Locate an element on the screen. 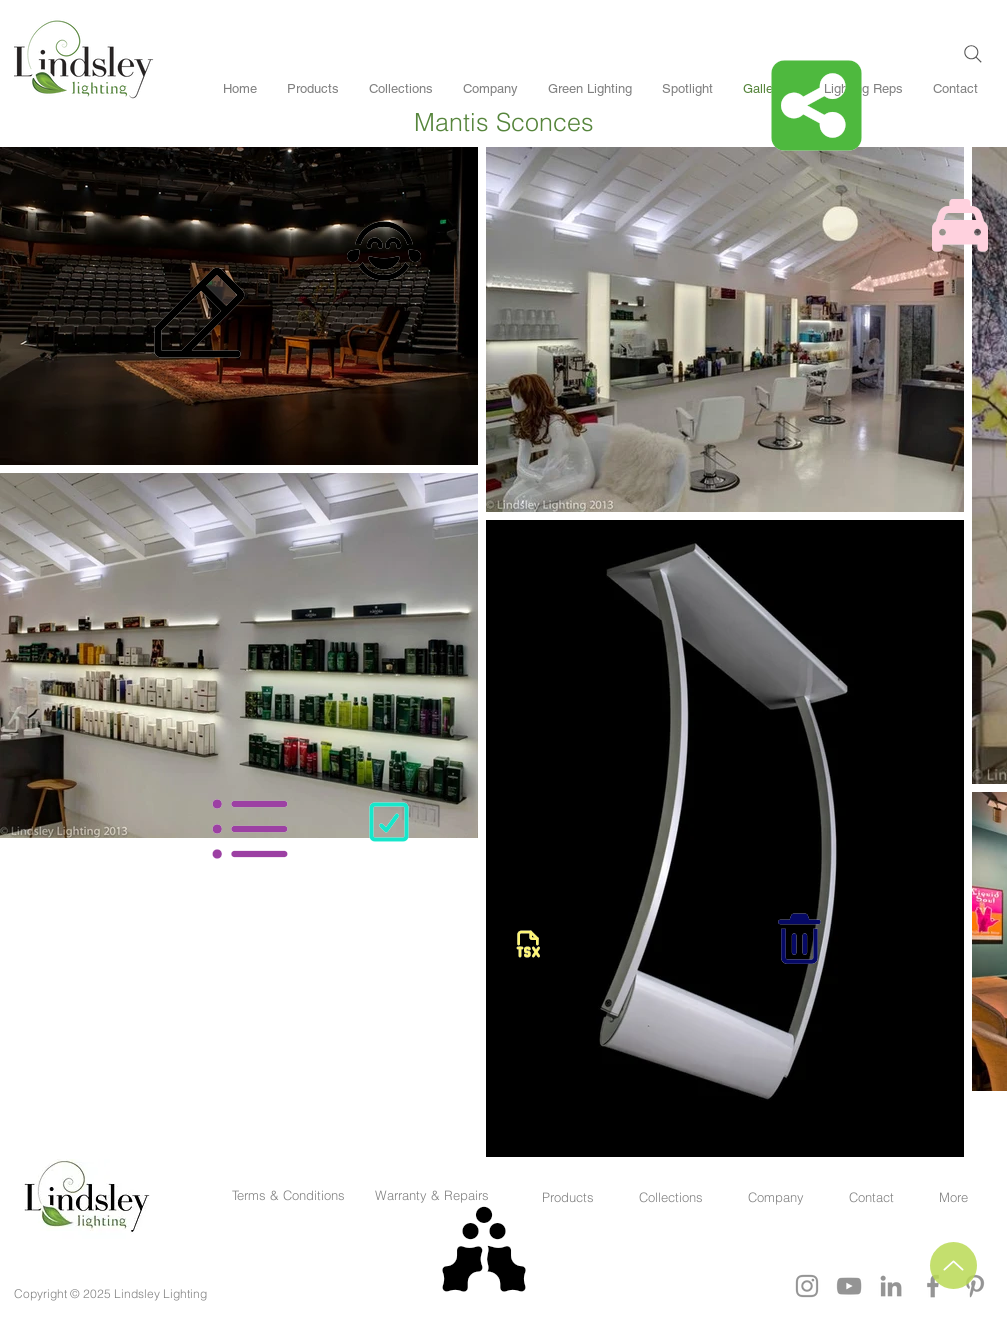 Image resolution: width=1007 pixels, height=1319 pixels. request a taxi or cab ride is located at coordinates (960, 227).